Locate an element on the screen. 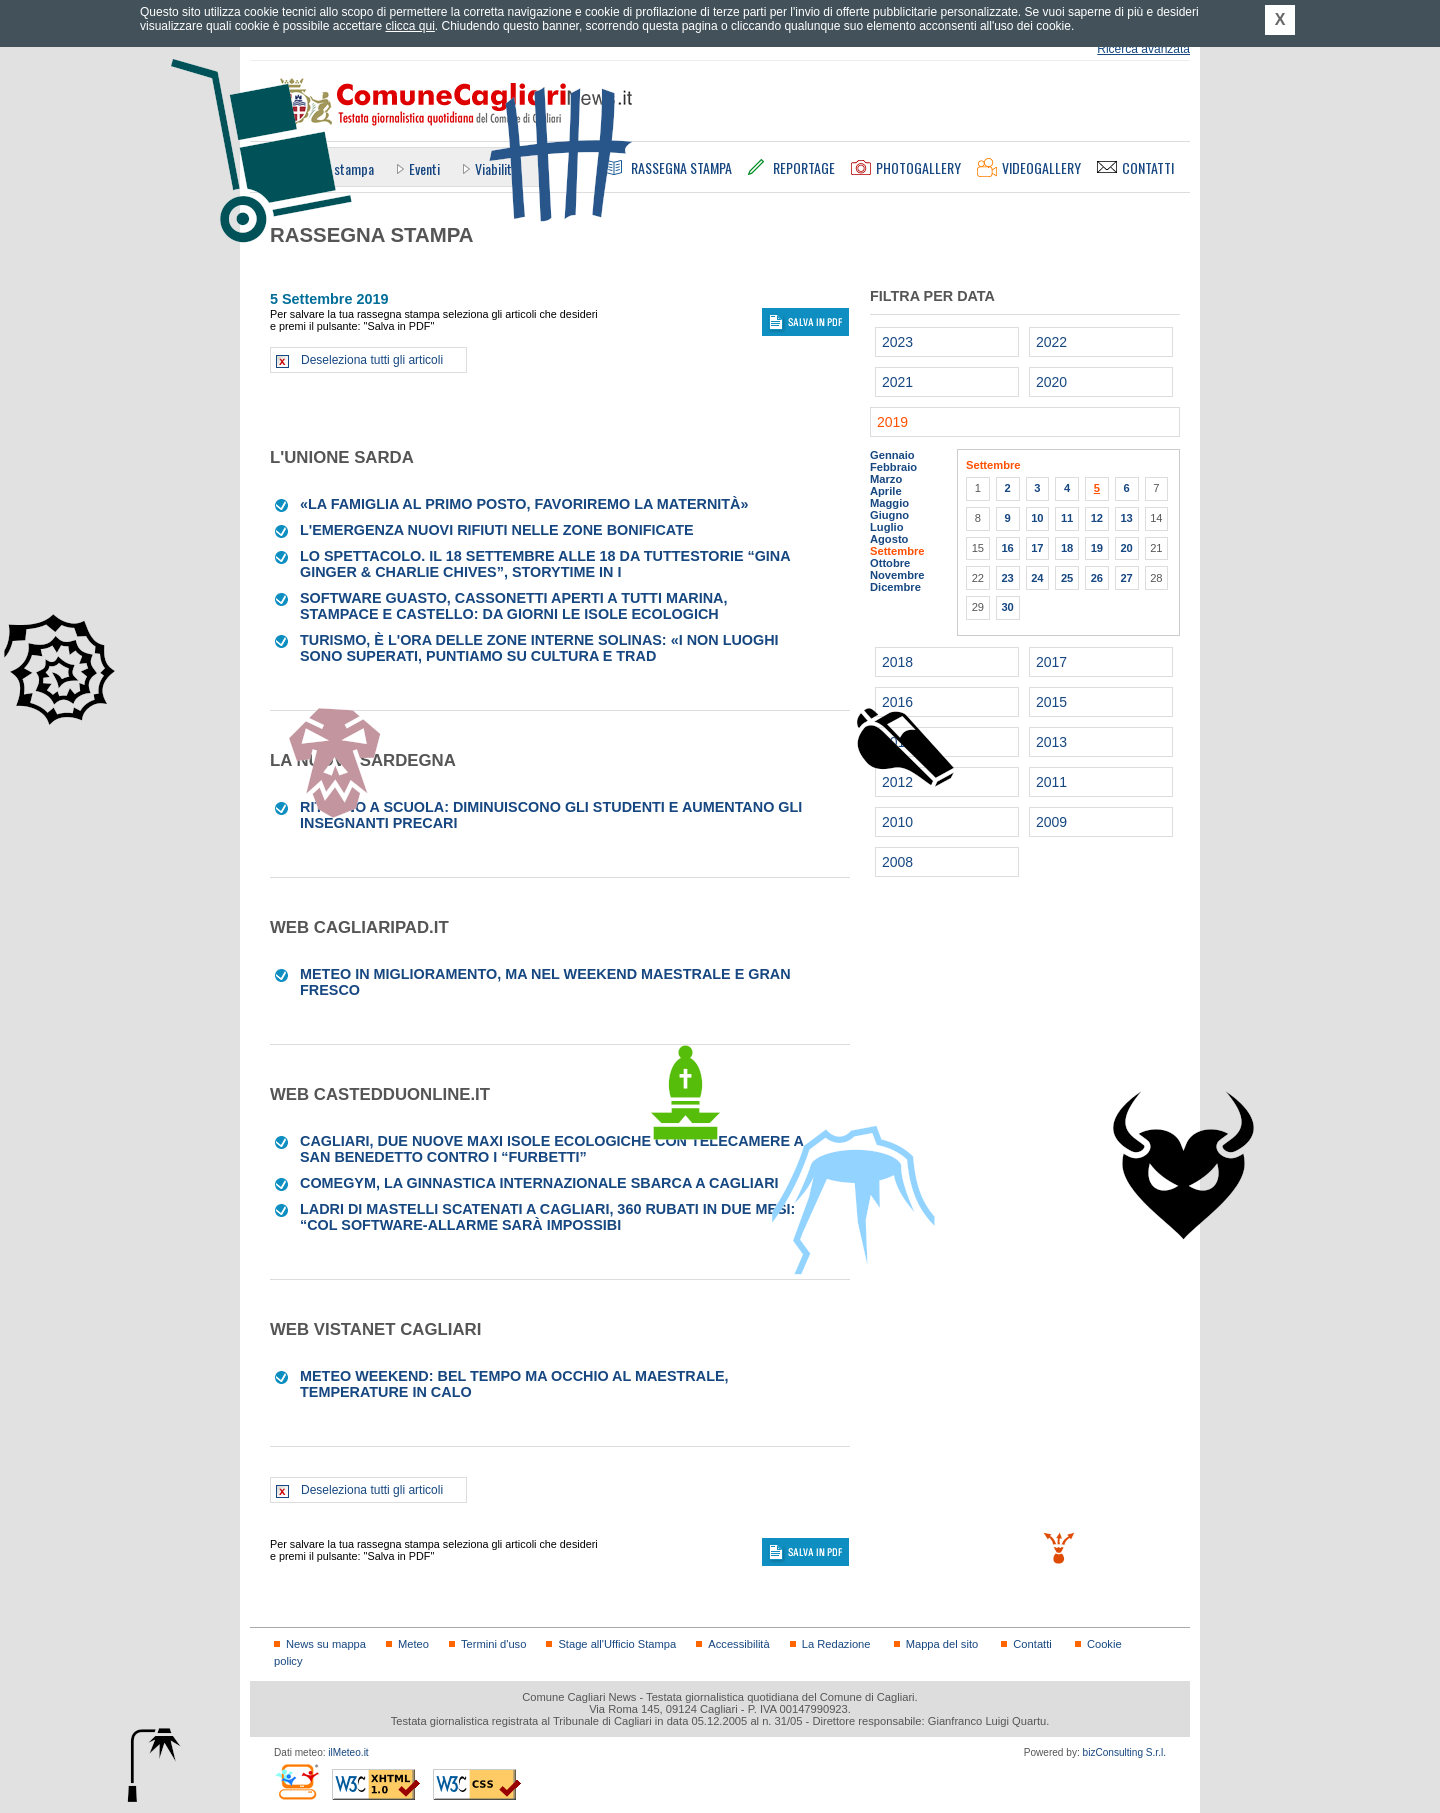 The height and width of the screenshot is (1813, 1440). represents a trap or hazard in gameplay is located at coordinates (59, 669).